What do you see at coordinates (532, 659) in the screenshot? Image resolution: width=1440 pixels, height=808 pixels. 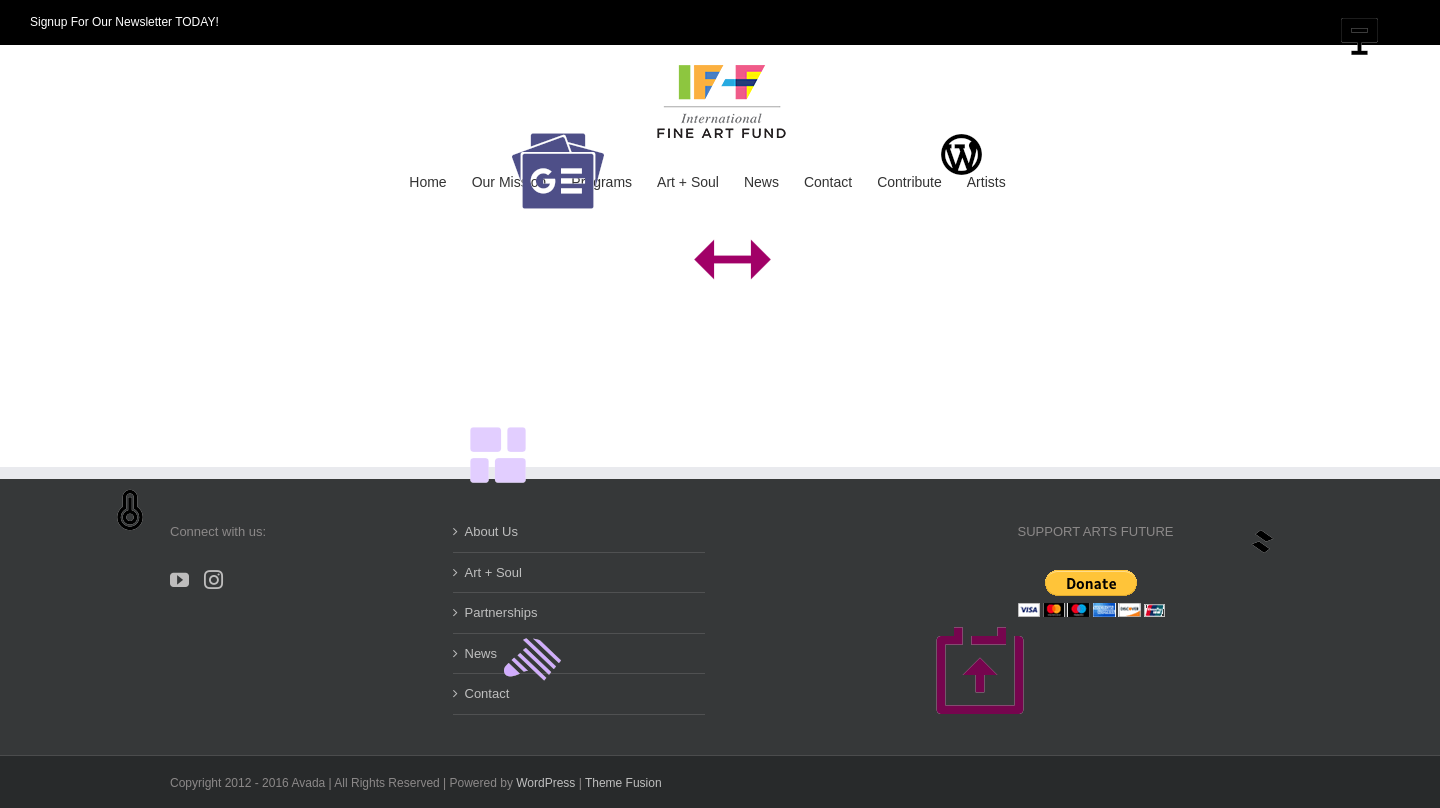 I see `open zebpay cryptocurrency exchange app` at bounding box center [532, 659].